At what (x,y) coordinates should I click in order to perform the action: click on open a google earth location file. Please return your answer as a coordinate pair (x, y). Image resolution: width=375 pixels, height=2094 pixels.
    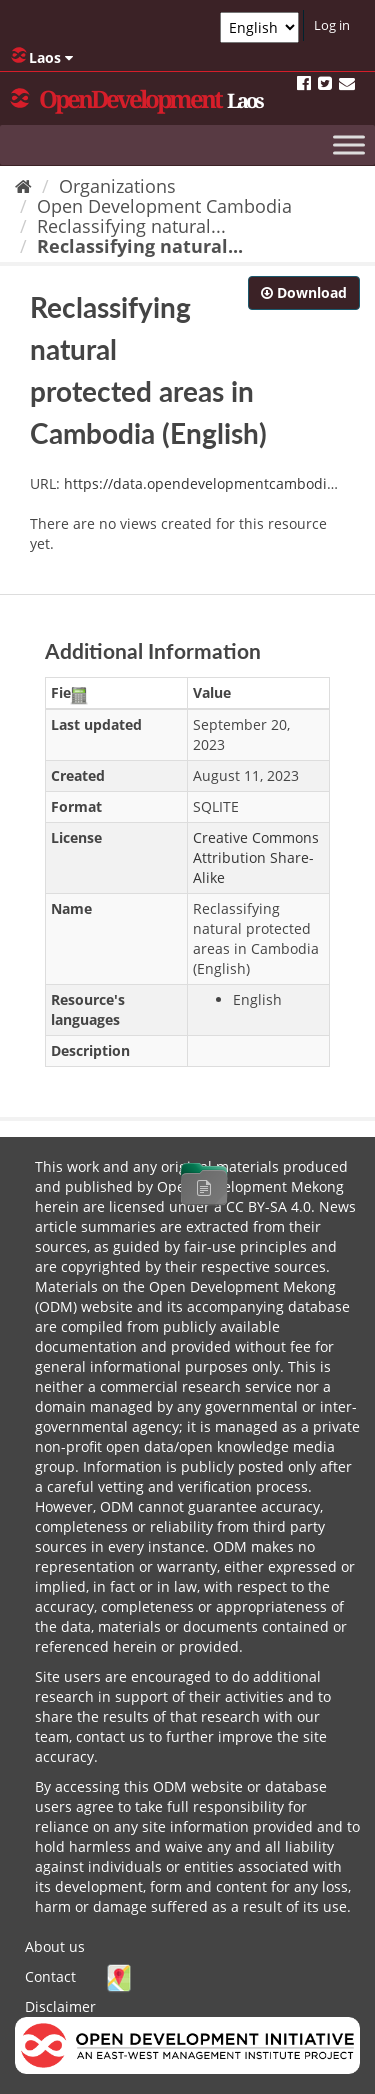
    Looking at the image, I should click on (119, 1978).